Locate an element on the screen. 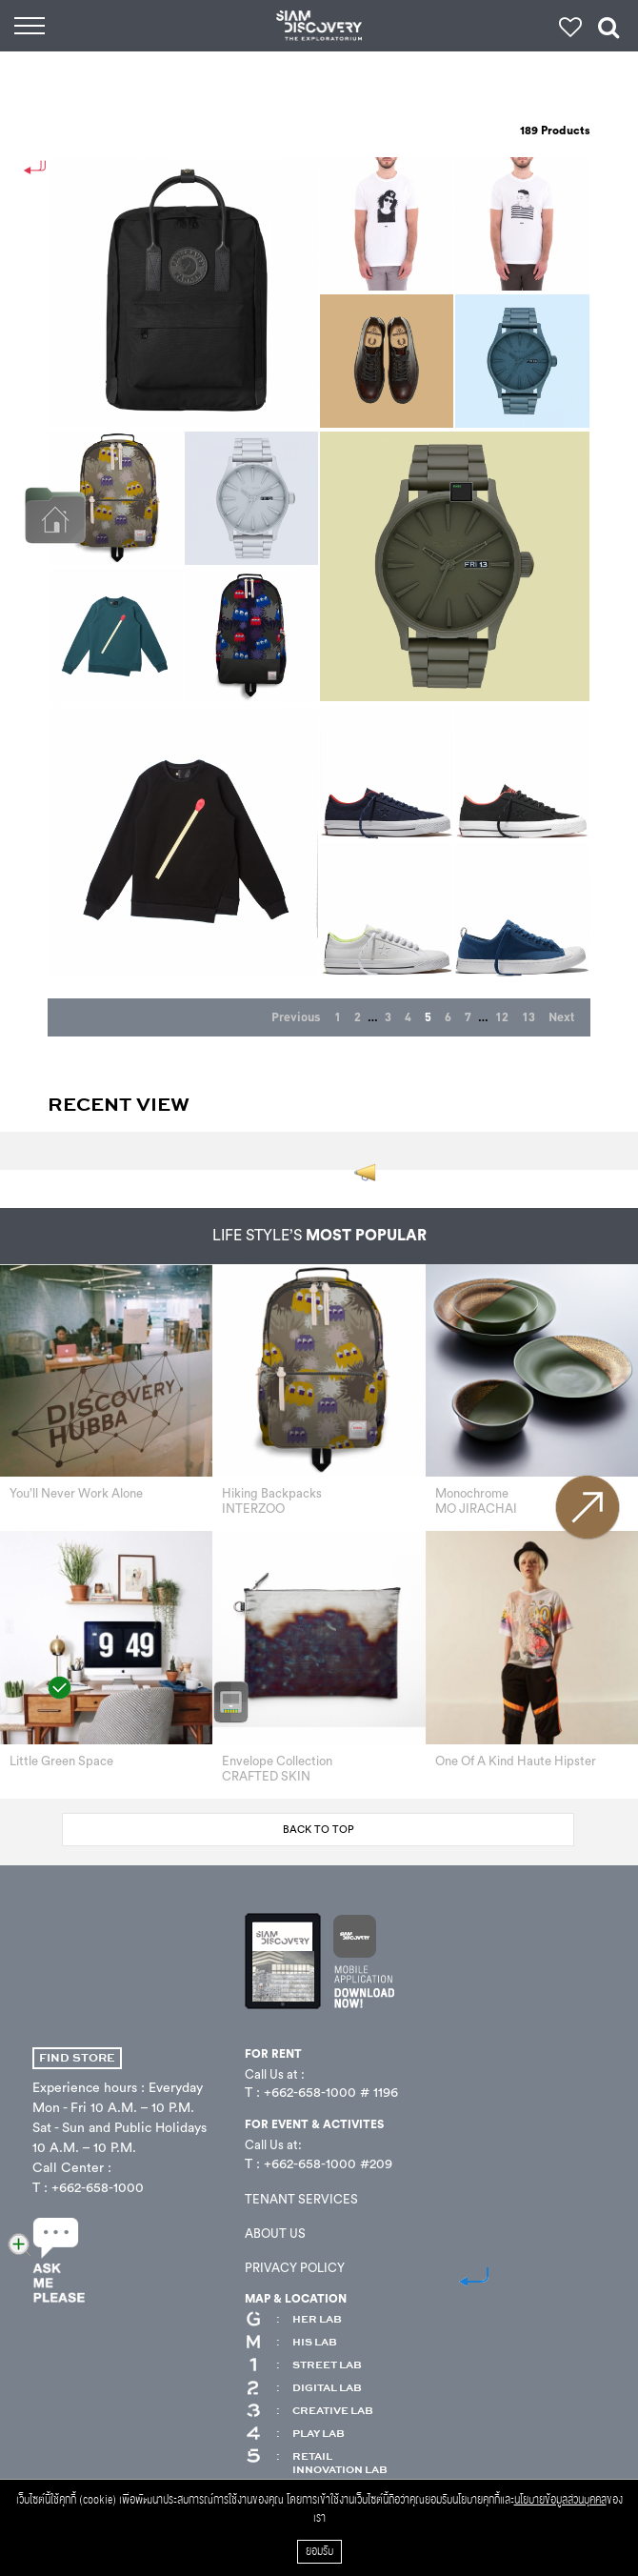 Image resolution: width=638 pixels, height=2576 pixels. zoom in on the current view is located at coordinates (20, 2245).